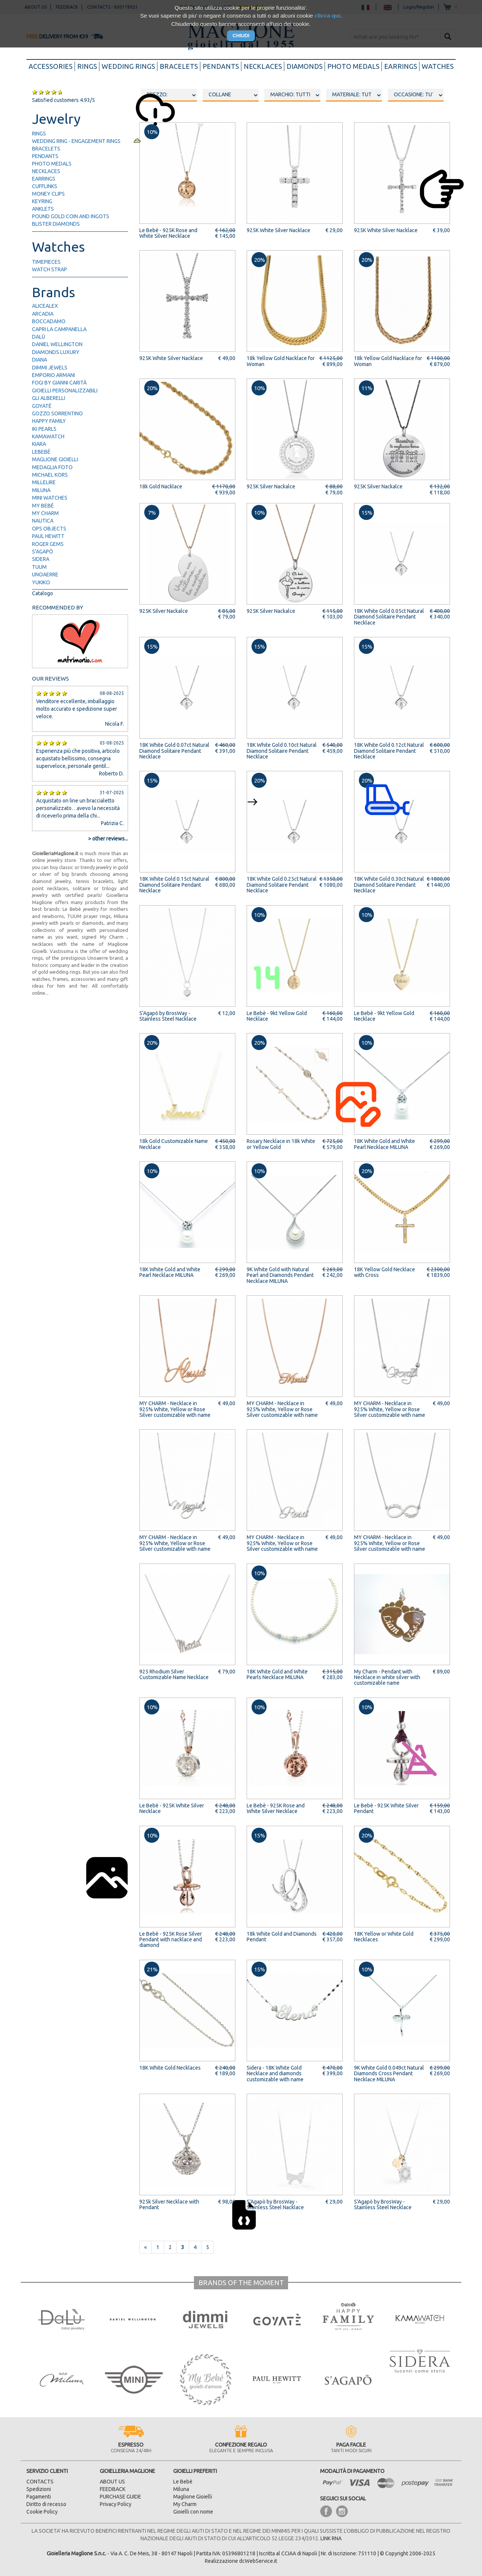 The width and height of the screenshot is (482, 2576). What do you see at coordinates (244, 2215) in the screenshot?
I see `view source code file` at bounding box center [244, 2215].